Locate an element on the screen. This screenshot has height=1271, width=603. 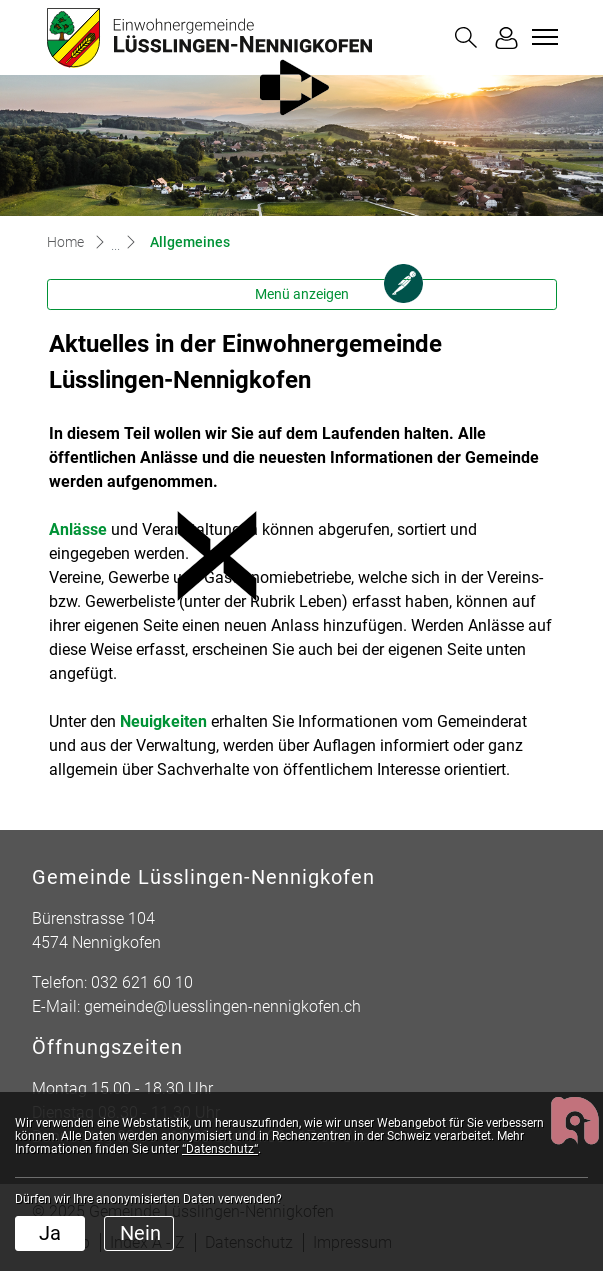
nobara linux distribution logo is located at coordinates (575, 1121).